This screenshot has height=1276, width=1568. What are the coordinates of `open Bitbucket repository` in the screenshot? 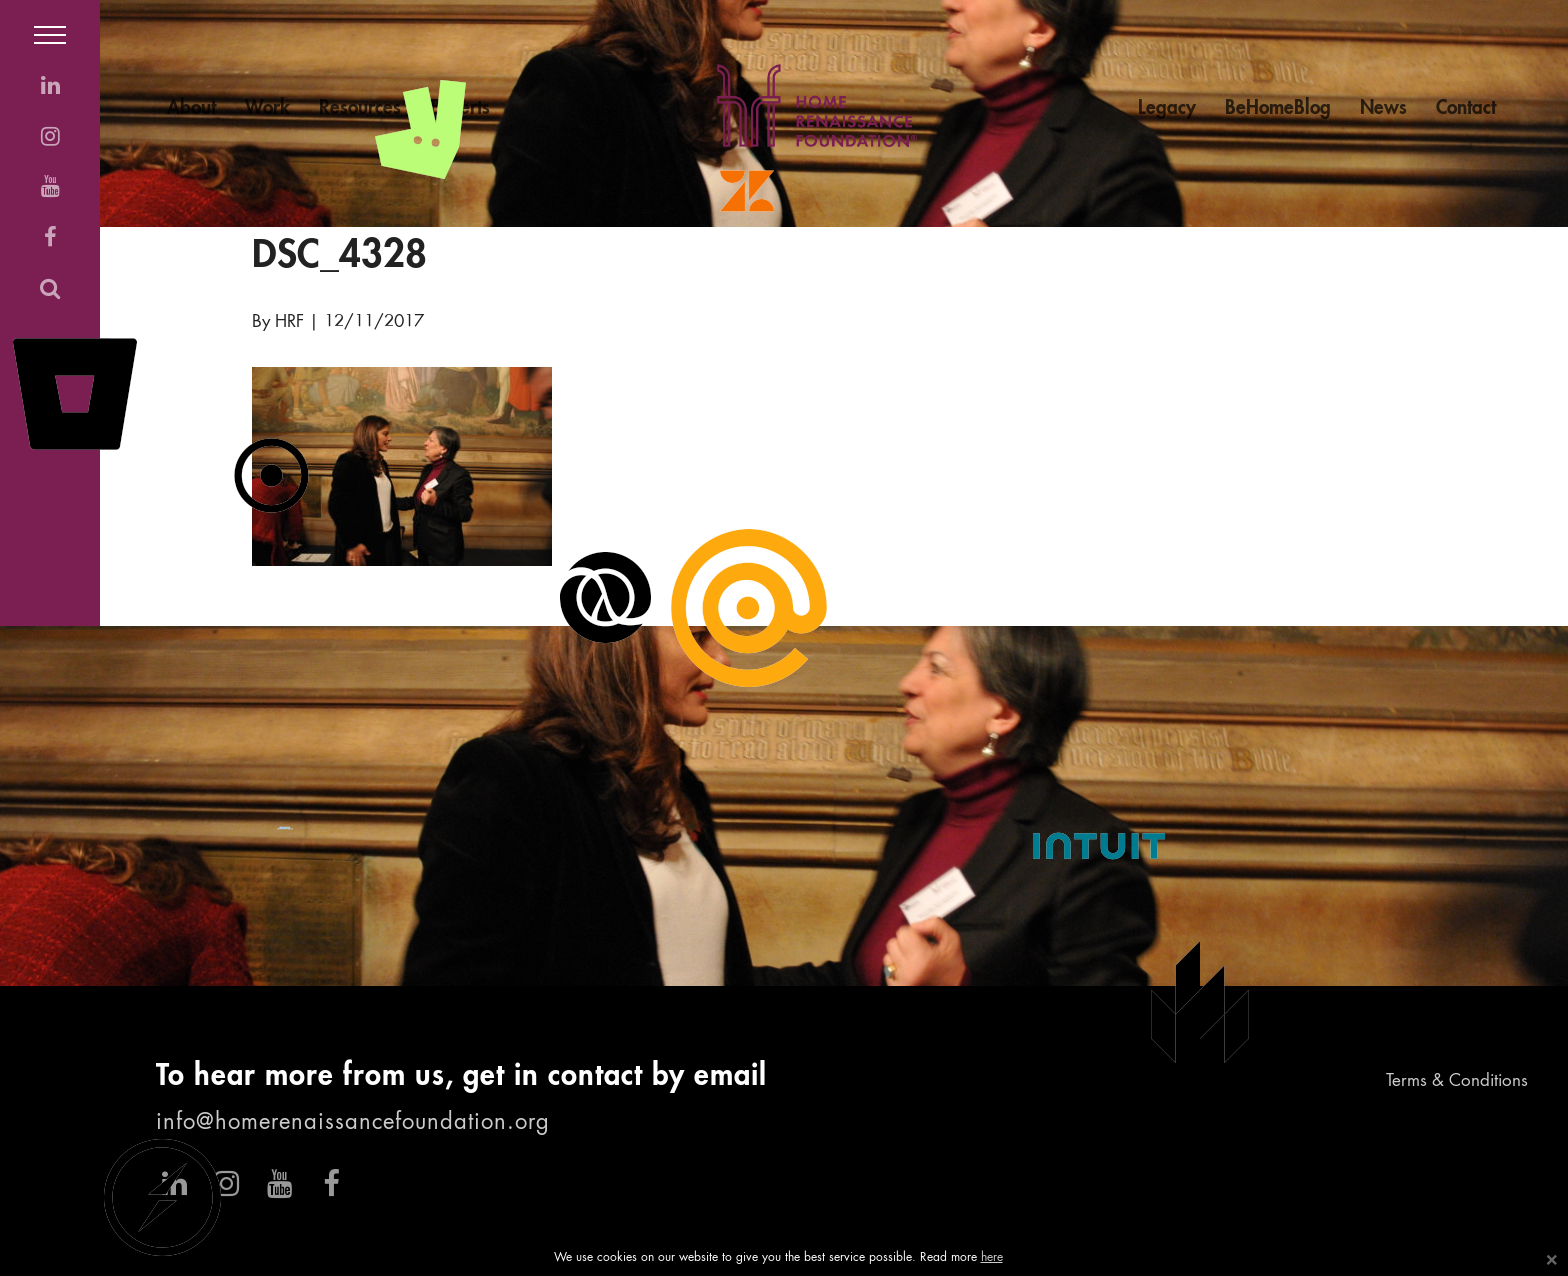 It's located at (75, 394).